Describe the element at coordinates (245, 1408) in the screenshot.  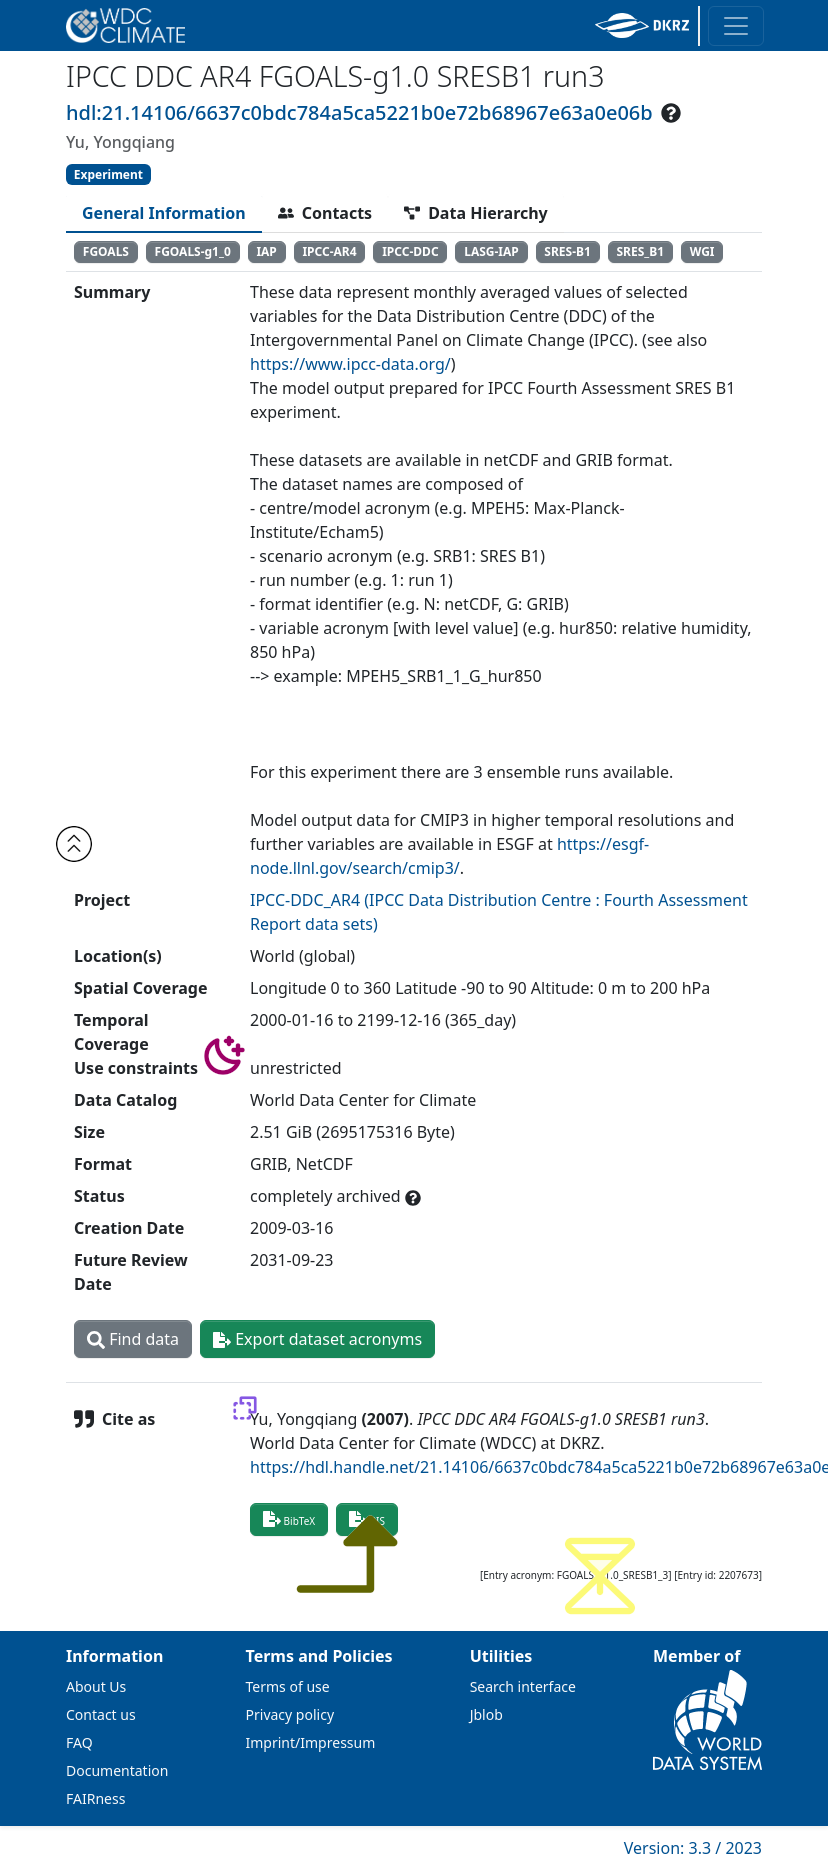
I see `bring selection to front layer` at that location.